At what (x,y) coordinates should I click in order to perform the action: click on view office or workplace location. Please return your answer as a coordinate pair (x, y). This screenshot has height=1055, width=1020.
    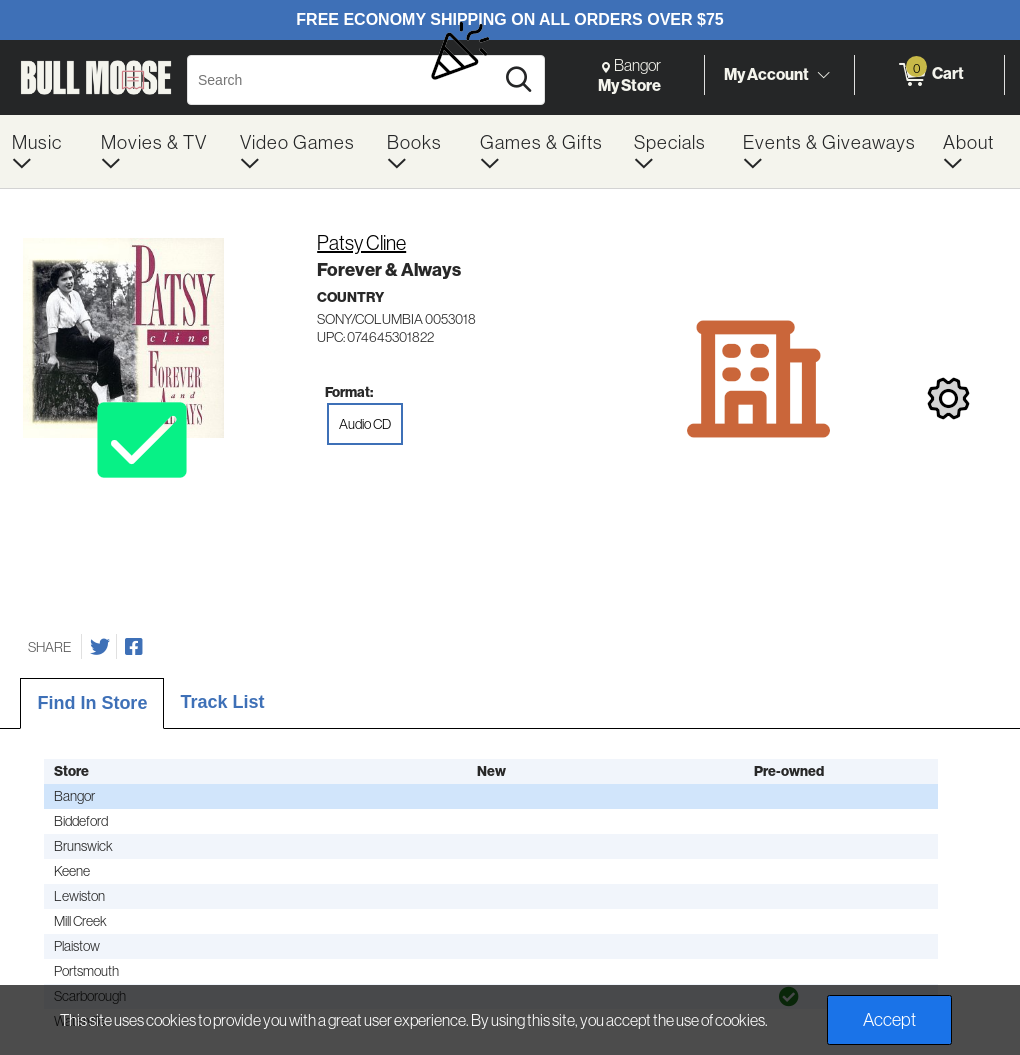
    Looking at the image, I should click on (755, 379).